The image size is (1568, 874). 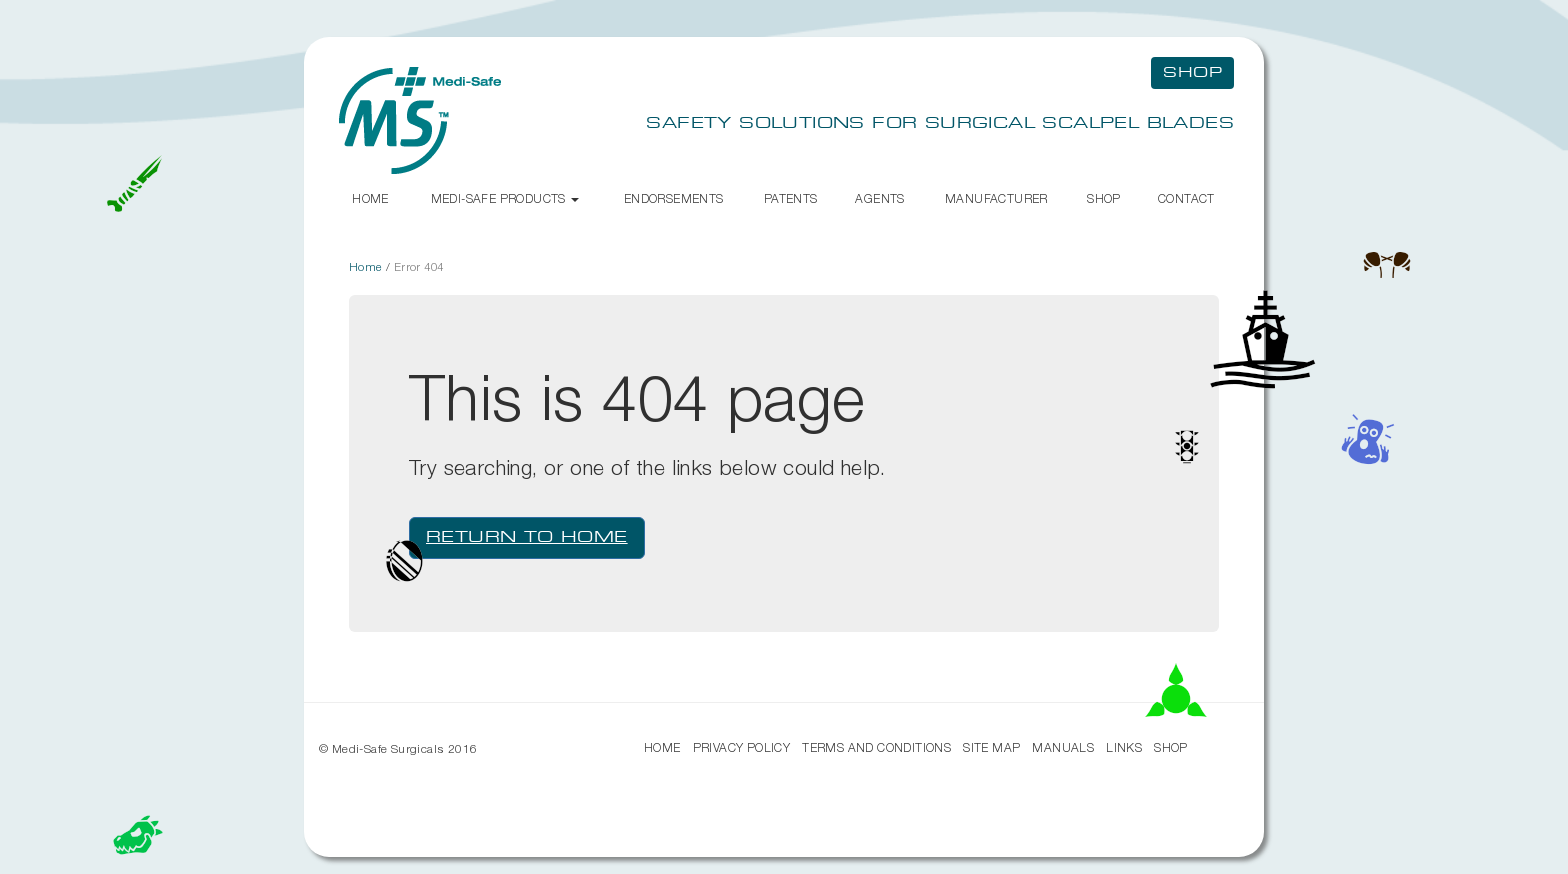 What do you see at coordinates (405, 561) in the screenshot?
I see `represents a coin or currency item in-game` at bounding box center [405, 561].